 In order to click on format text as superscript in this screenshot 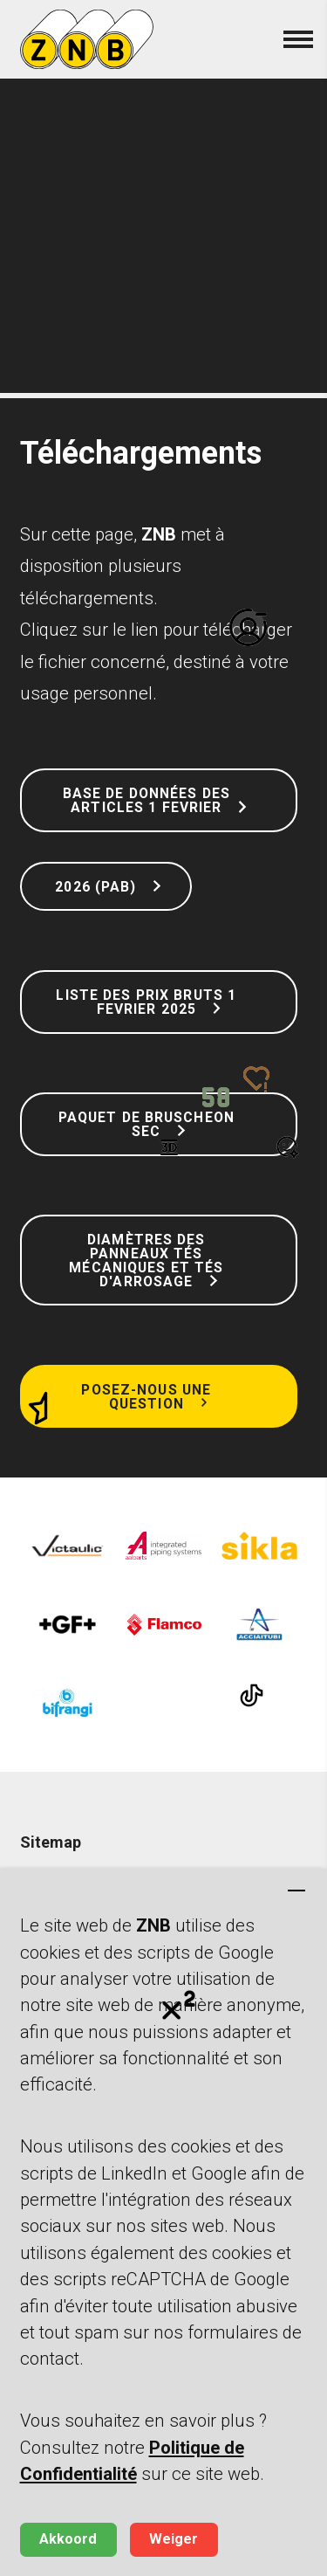, I will do `click(179, 2005)`.